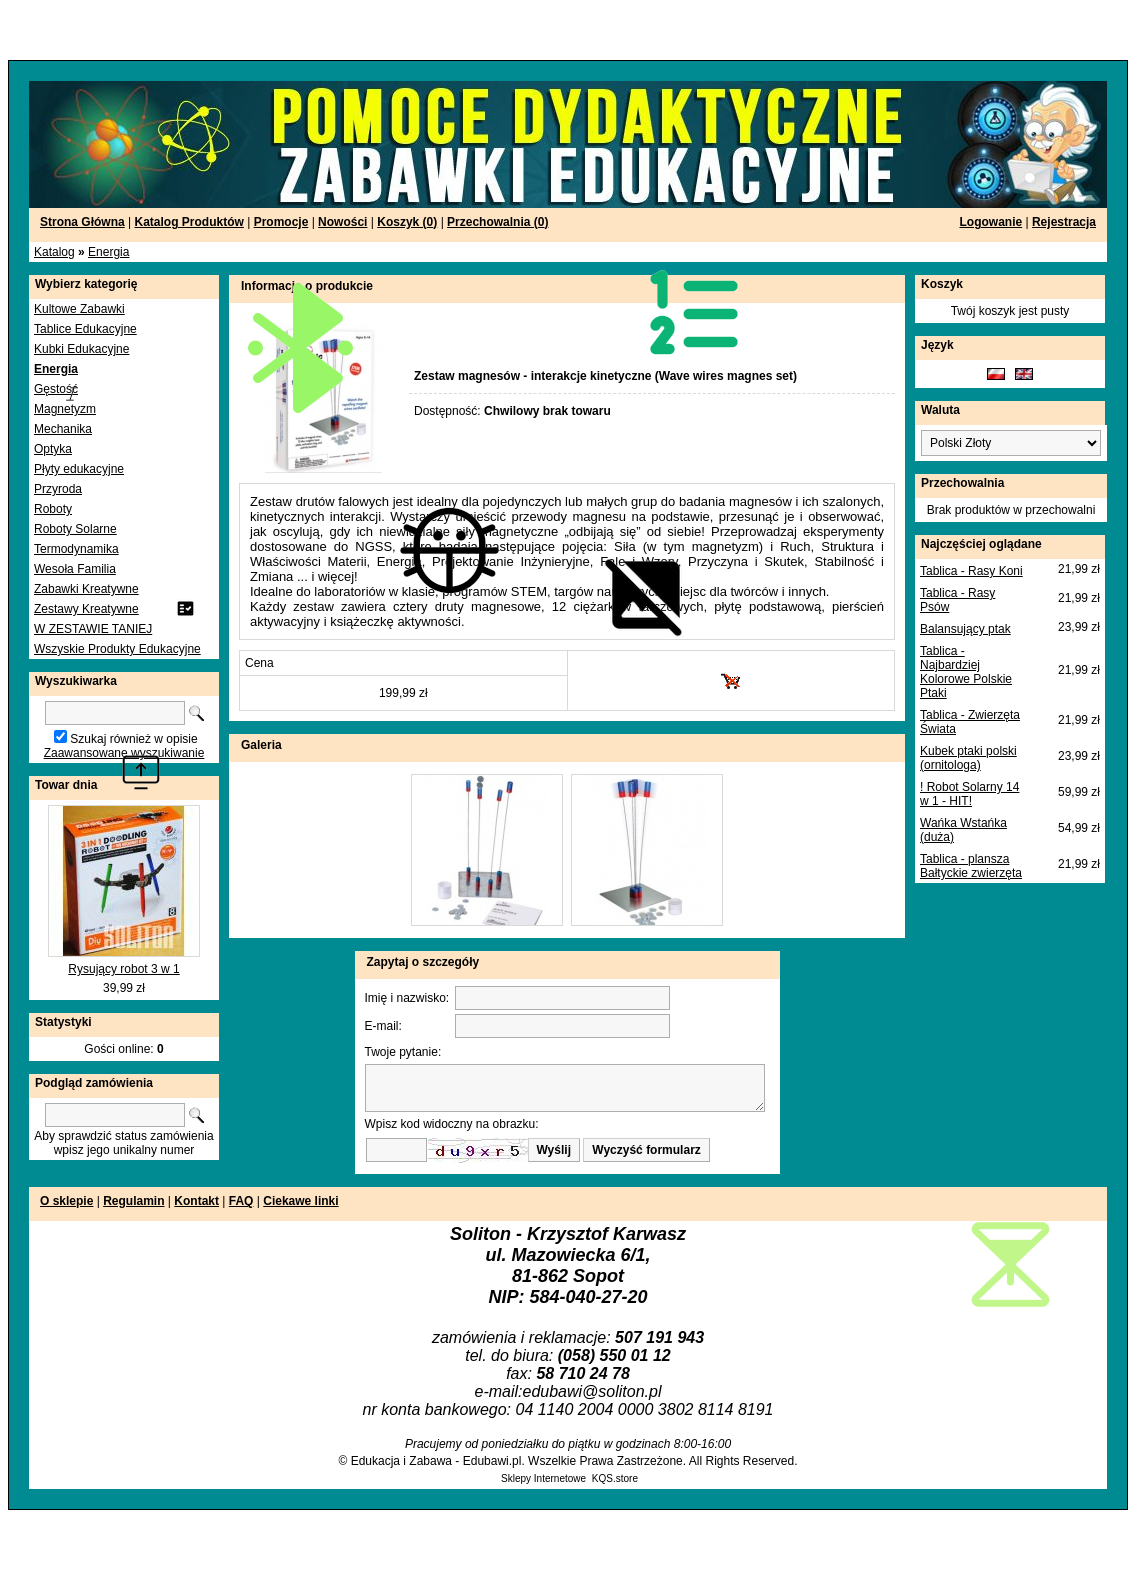  What do you see at coordinates (1010, 1264) in the screenshot?
I see `indicates a process is in progress or loading` at bounding box center [1010, 1264].